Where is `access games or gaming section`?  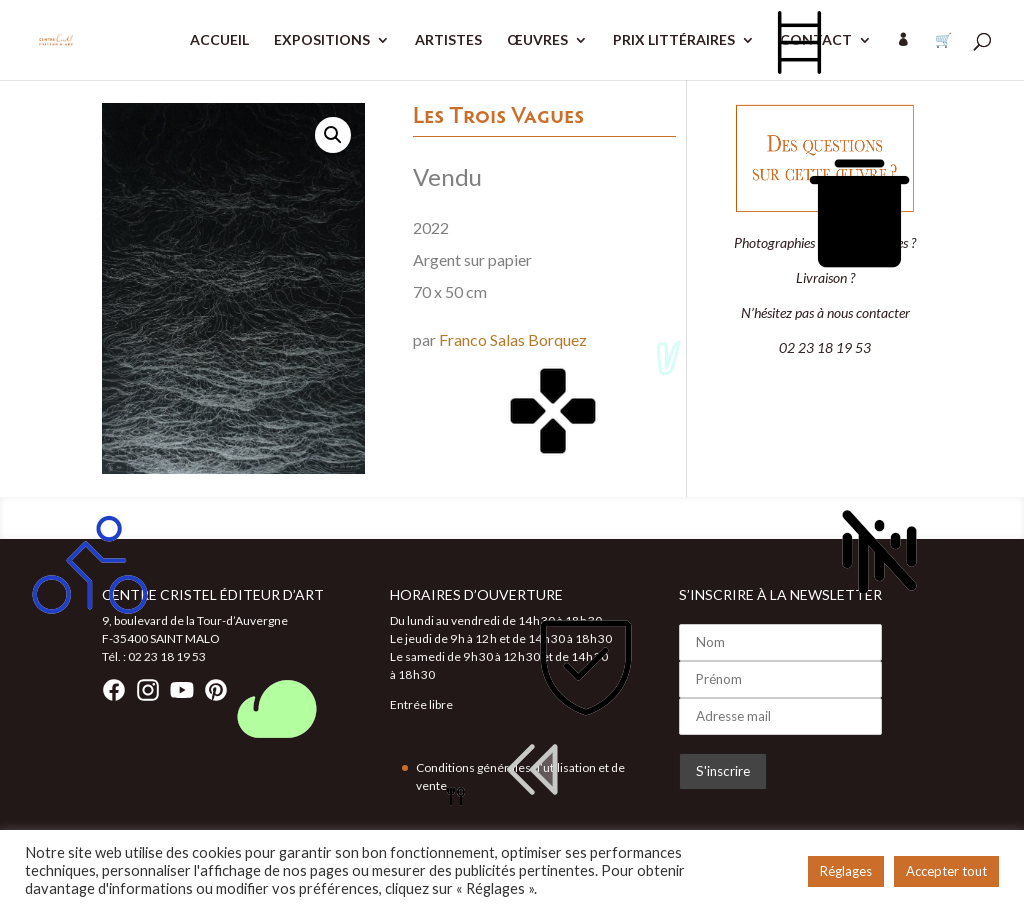 access games or gaming section is located at coordinates (553, 411).